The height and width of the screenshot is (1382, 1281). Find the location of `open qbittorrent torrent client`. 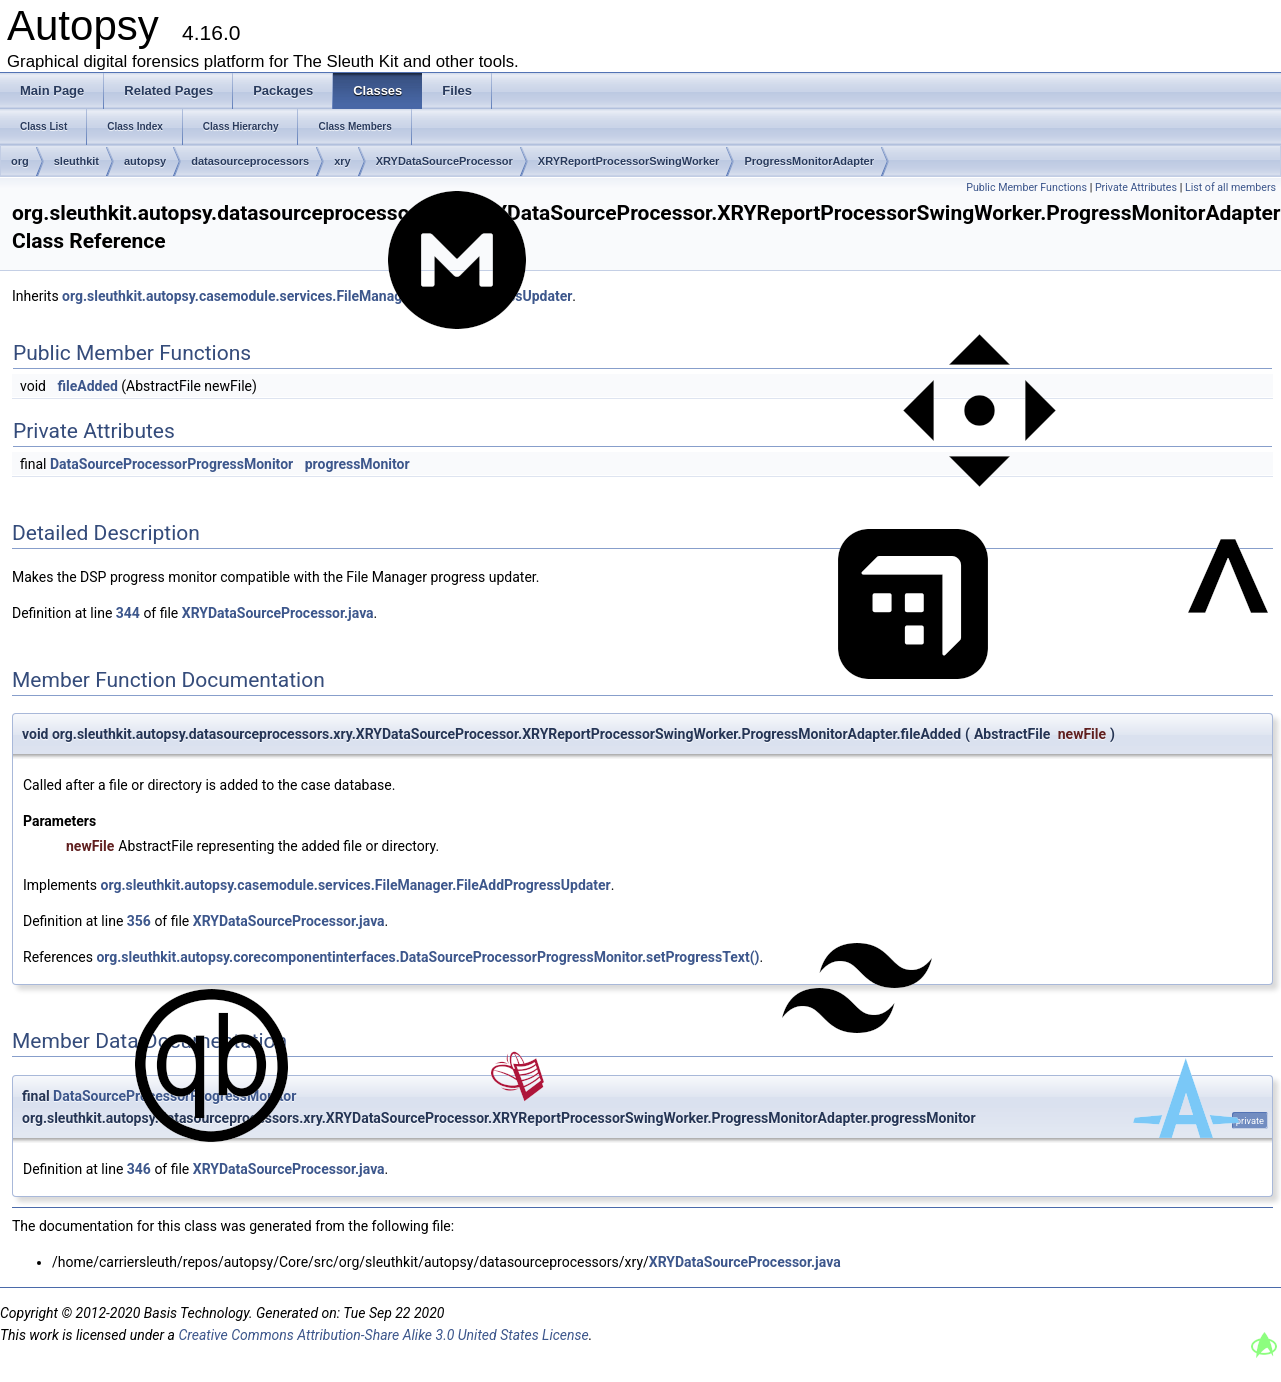

open qbittorrent torrent client is located at coordinates (211, 1065).